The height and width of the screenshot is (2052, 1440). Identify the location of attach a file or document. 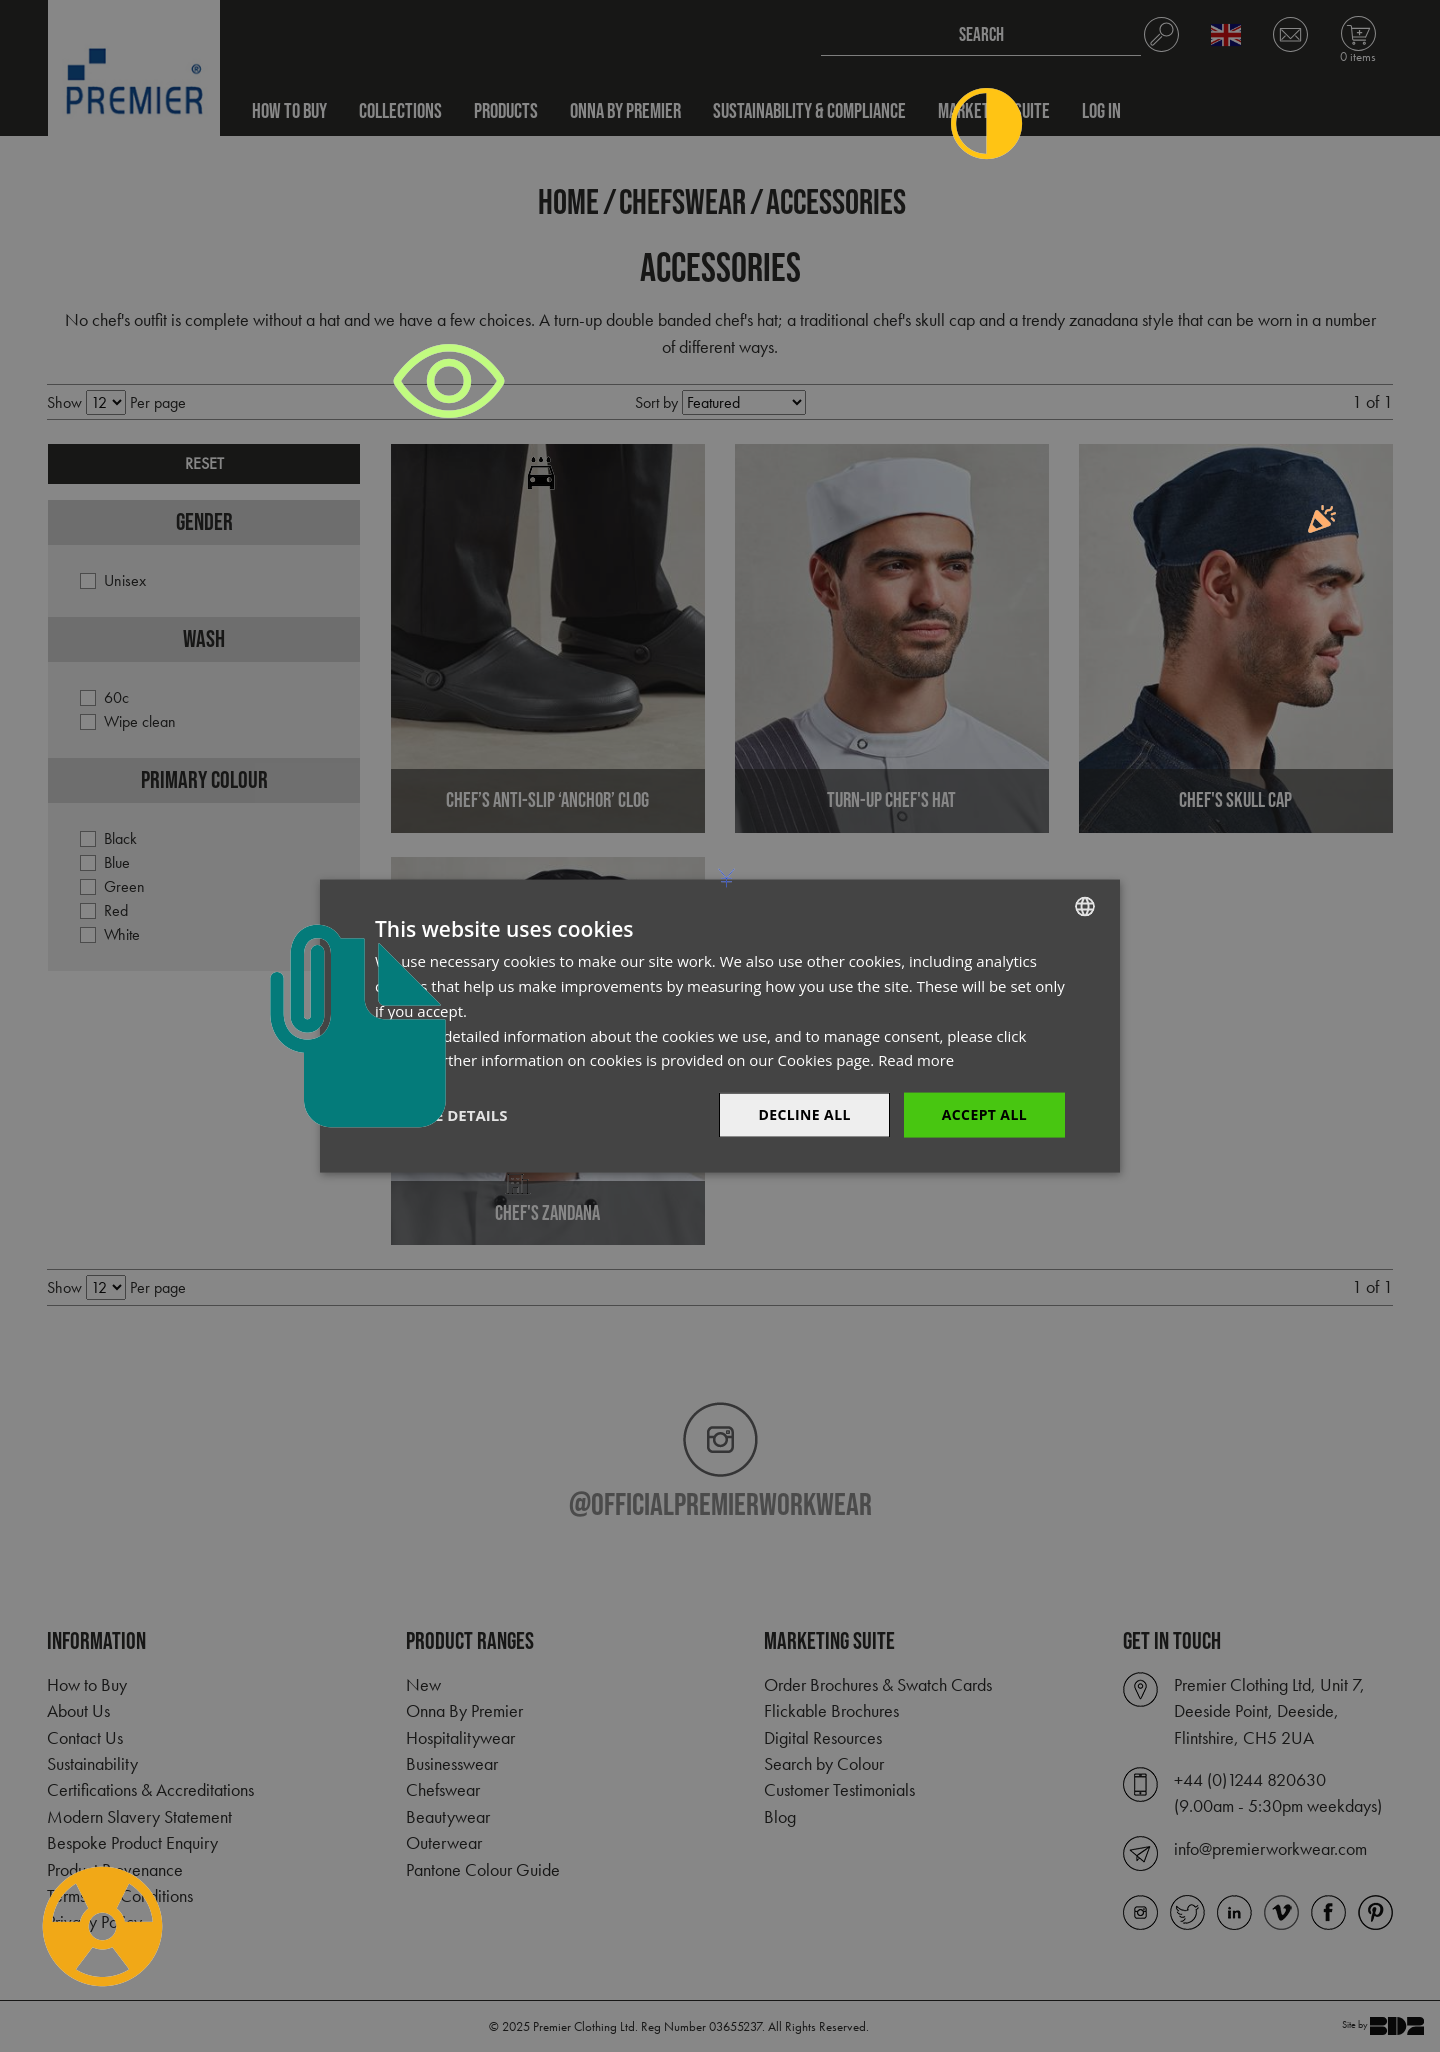
(358, 1026).